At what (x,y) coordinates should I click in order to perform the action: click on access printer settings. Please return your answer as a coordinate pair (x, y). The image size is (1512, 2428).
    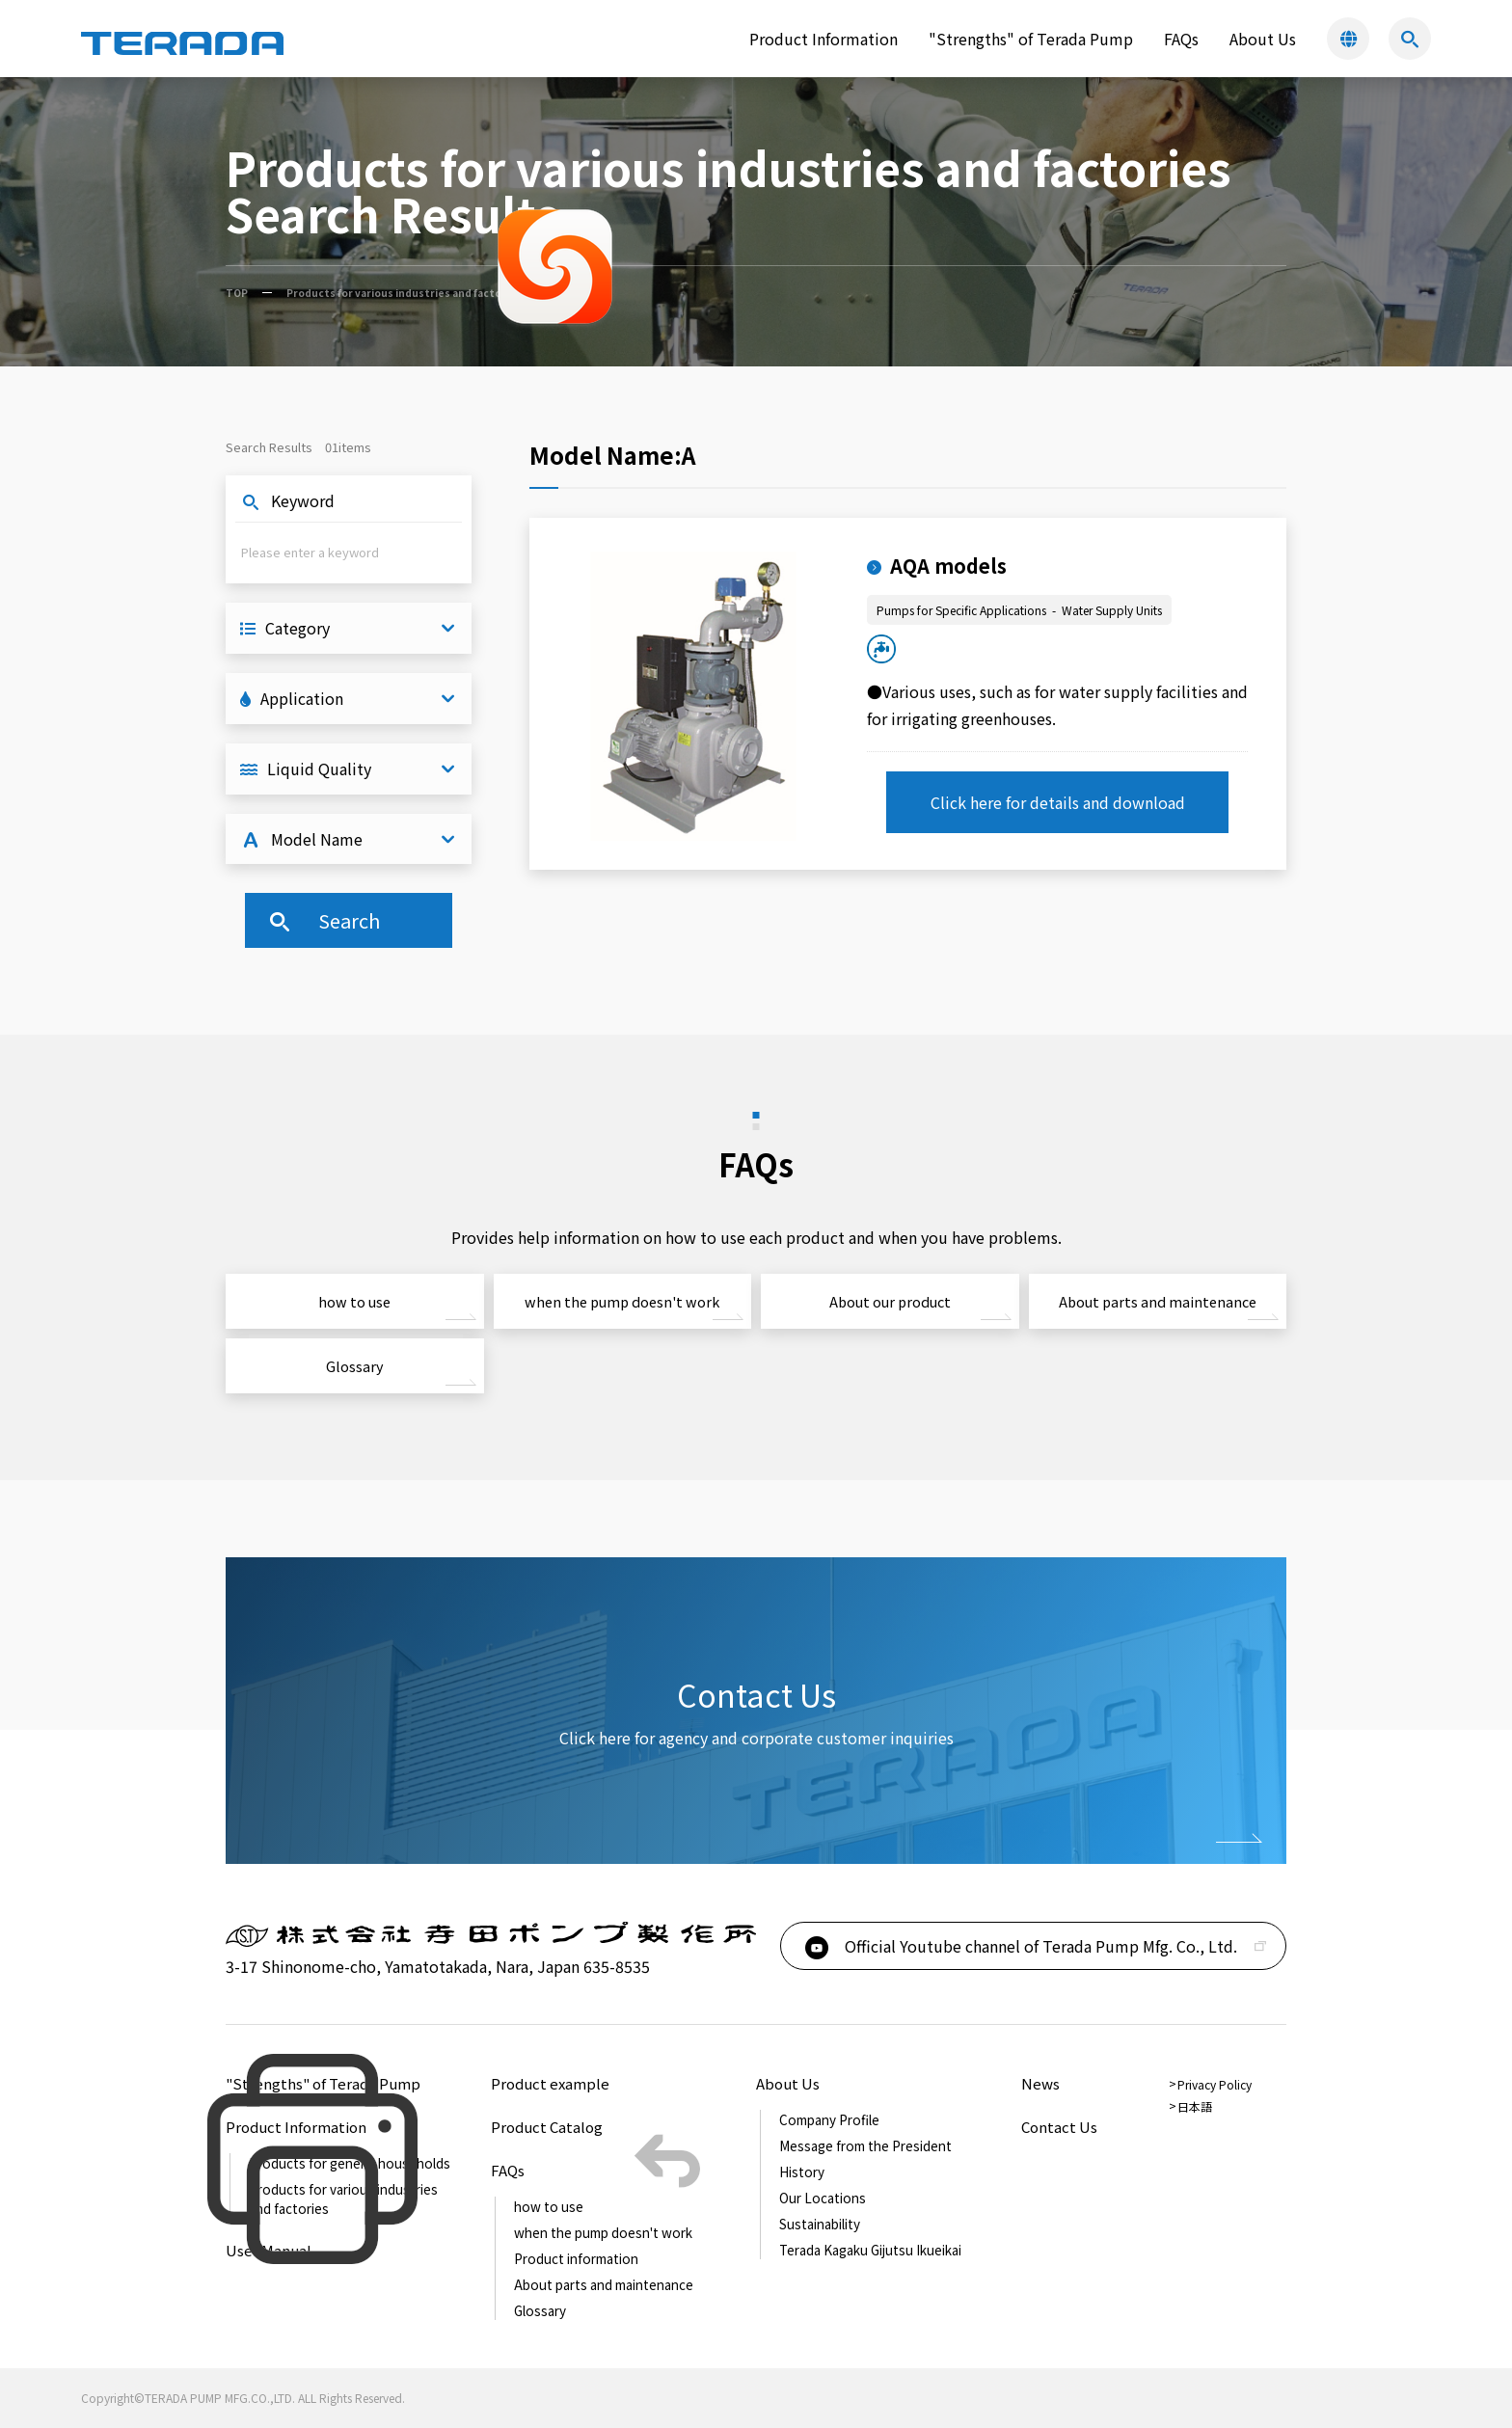
    Looking at the image, I should click on (312, 2159).